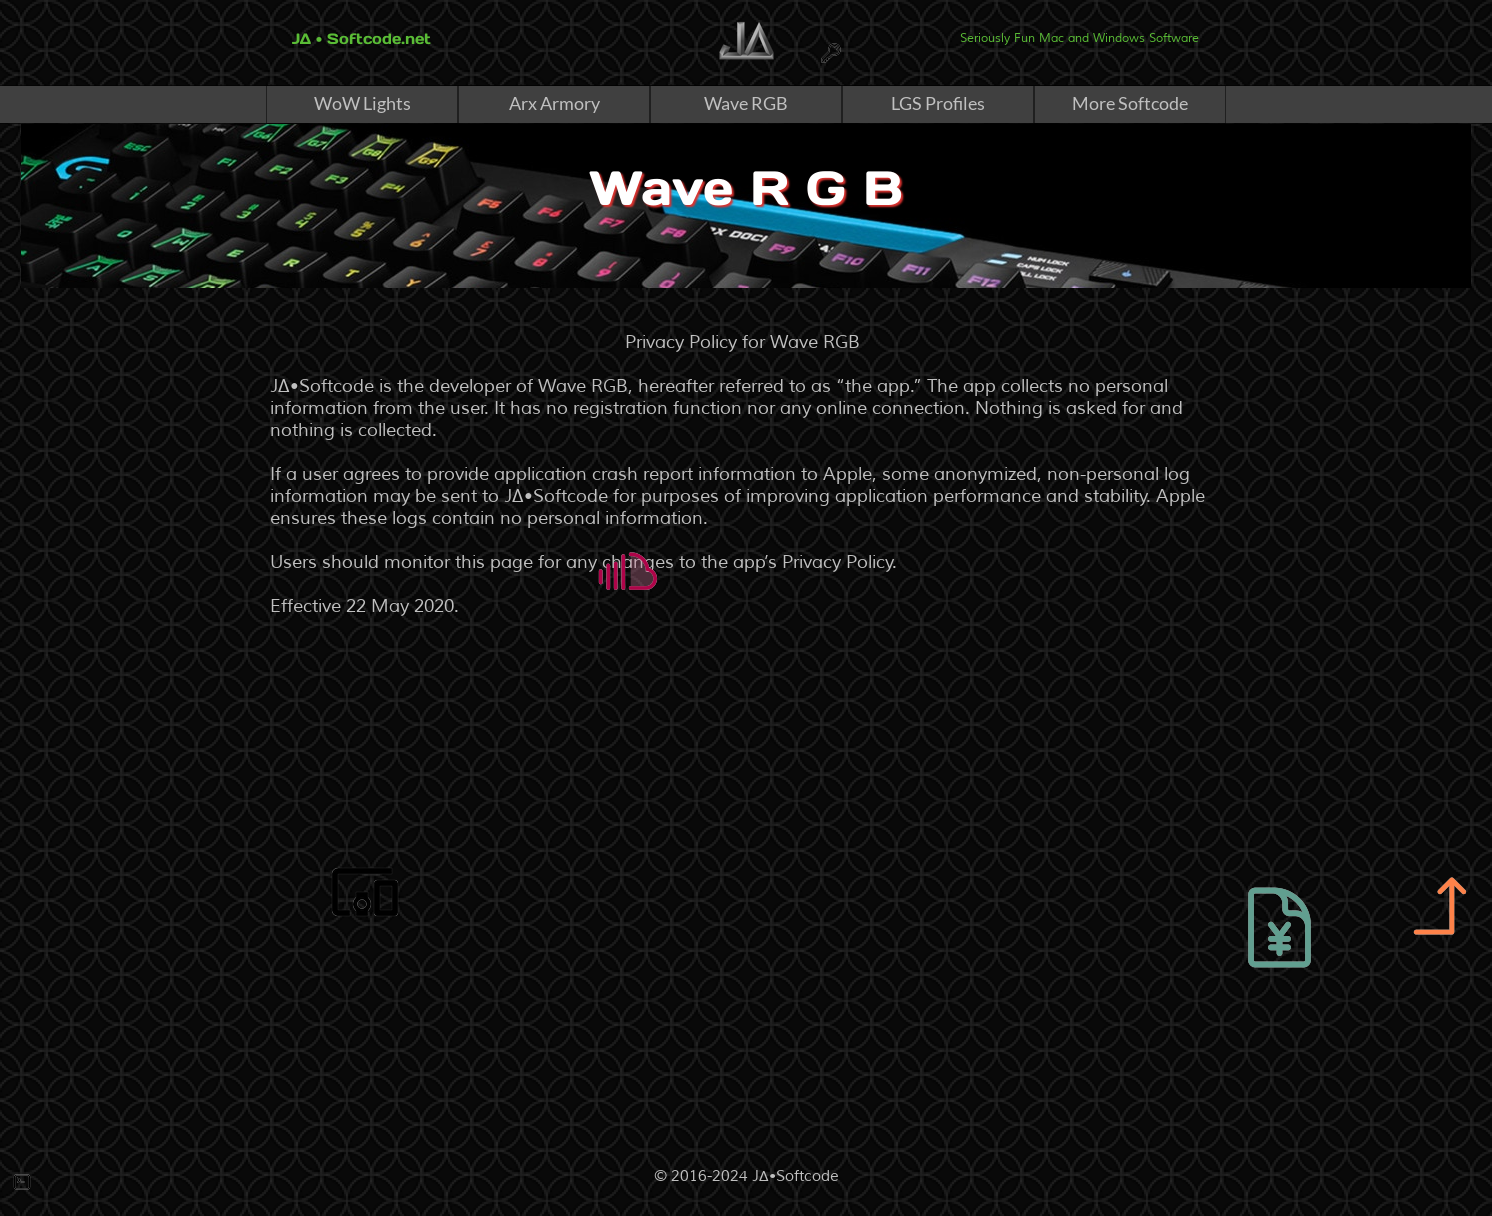 This screenshot has width=1492, height=1216. What do you see at coordinates (22, 1182) in the screenshot?
I see `open command line or terminal` at bounding box center [22, 1182].